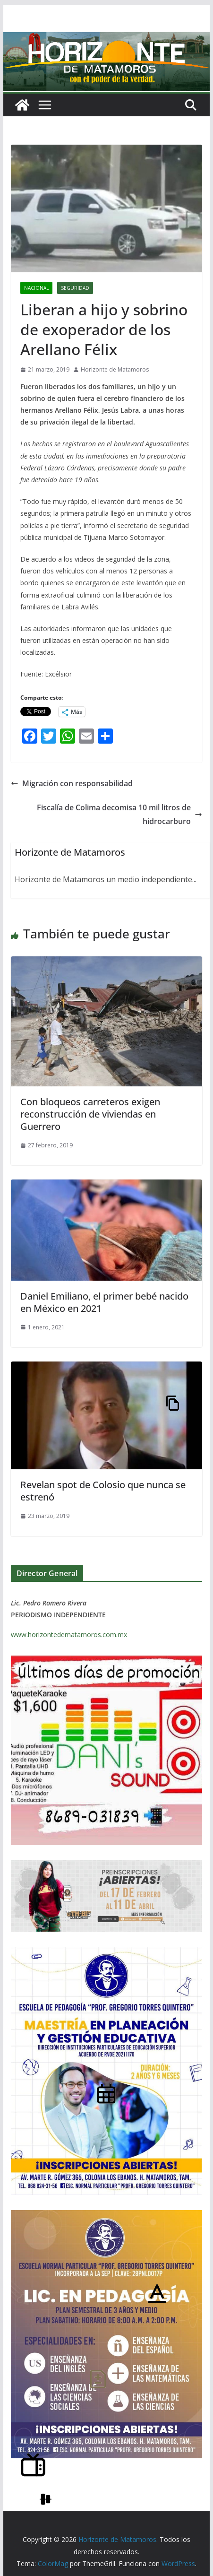 The width and height of the screenshot is (213, 2576). What do you see at coordinates (106, 2094) in the screenshot?
I see `view calendar or schedule` at bounding box center [106, 2094].